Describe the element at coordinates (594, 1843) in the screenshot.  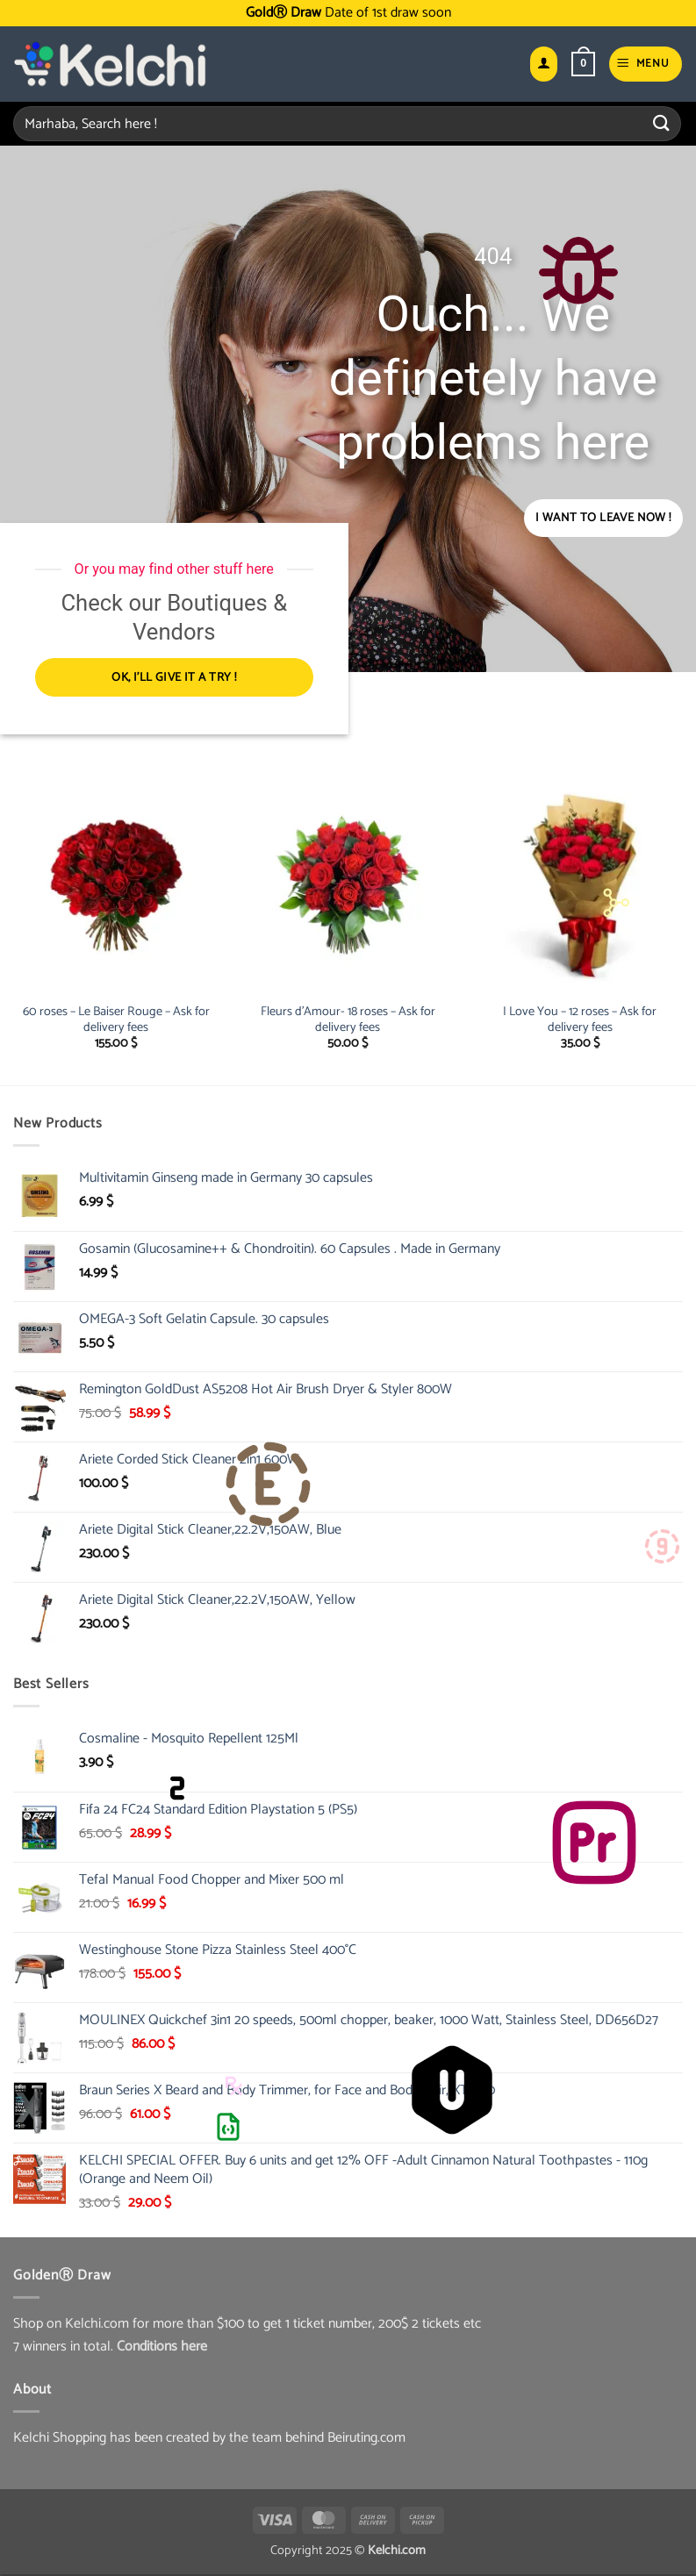
I see `open Adobe Premiere Pro` at that location.